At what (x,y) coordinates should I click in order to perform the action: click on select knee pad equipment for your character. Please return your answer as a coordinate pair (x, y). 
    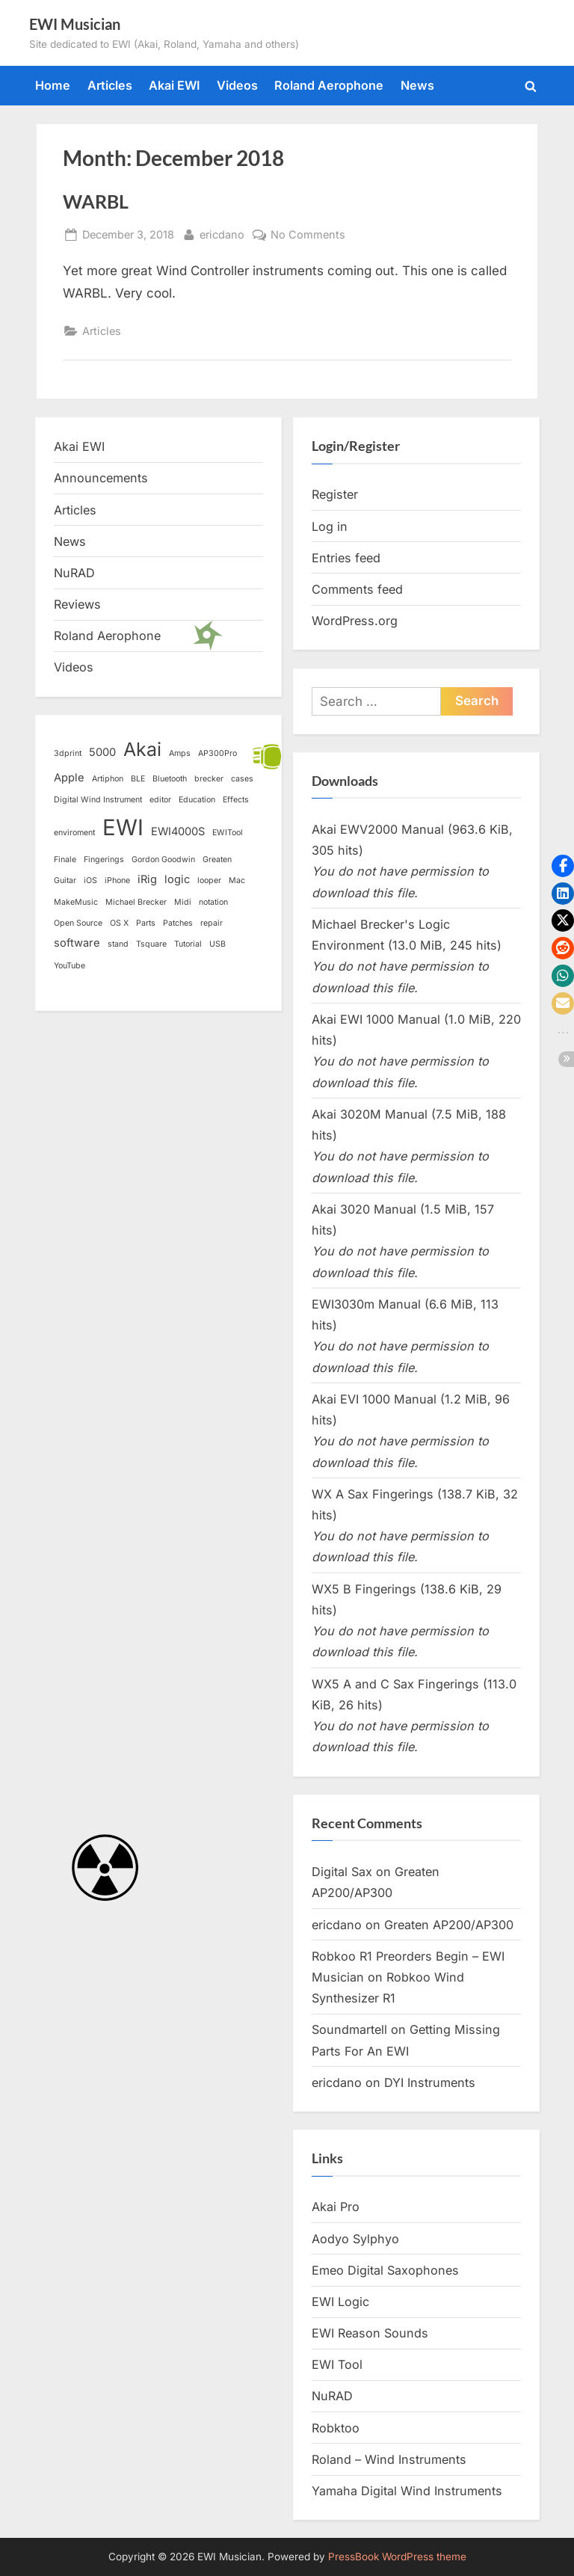
    Looking at the image, I should click on (267, 757).